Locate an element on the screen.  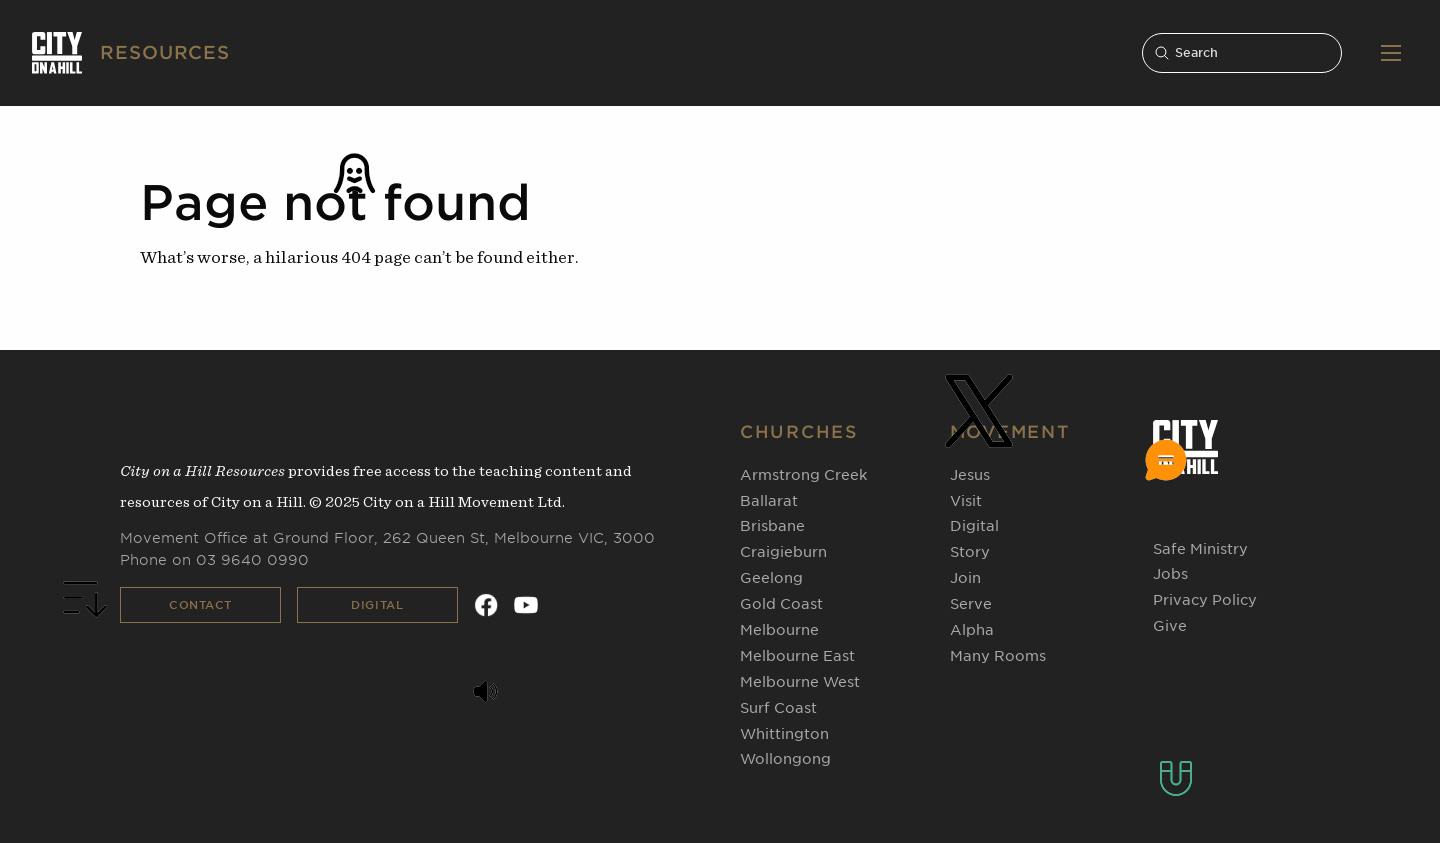
sort items in ascending order is located at coordinates (83, 597).